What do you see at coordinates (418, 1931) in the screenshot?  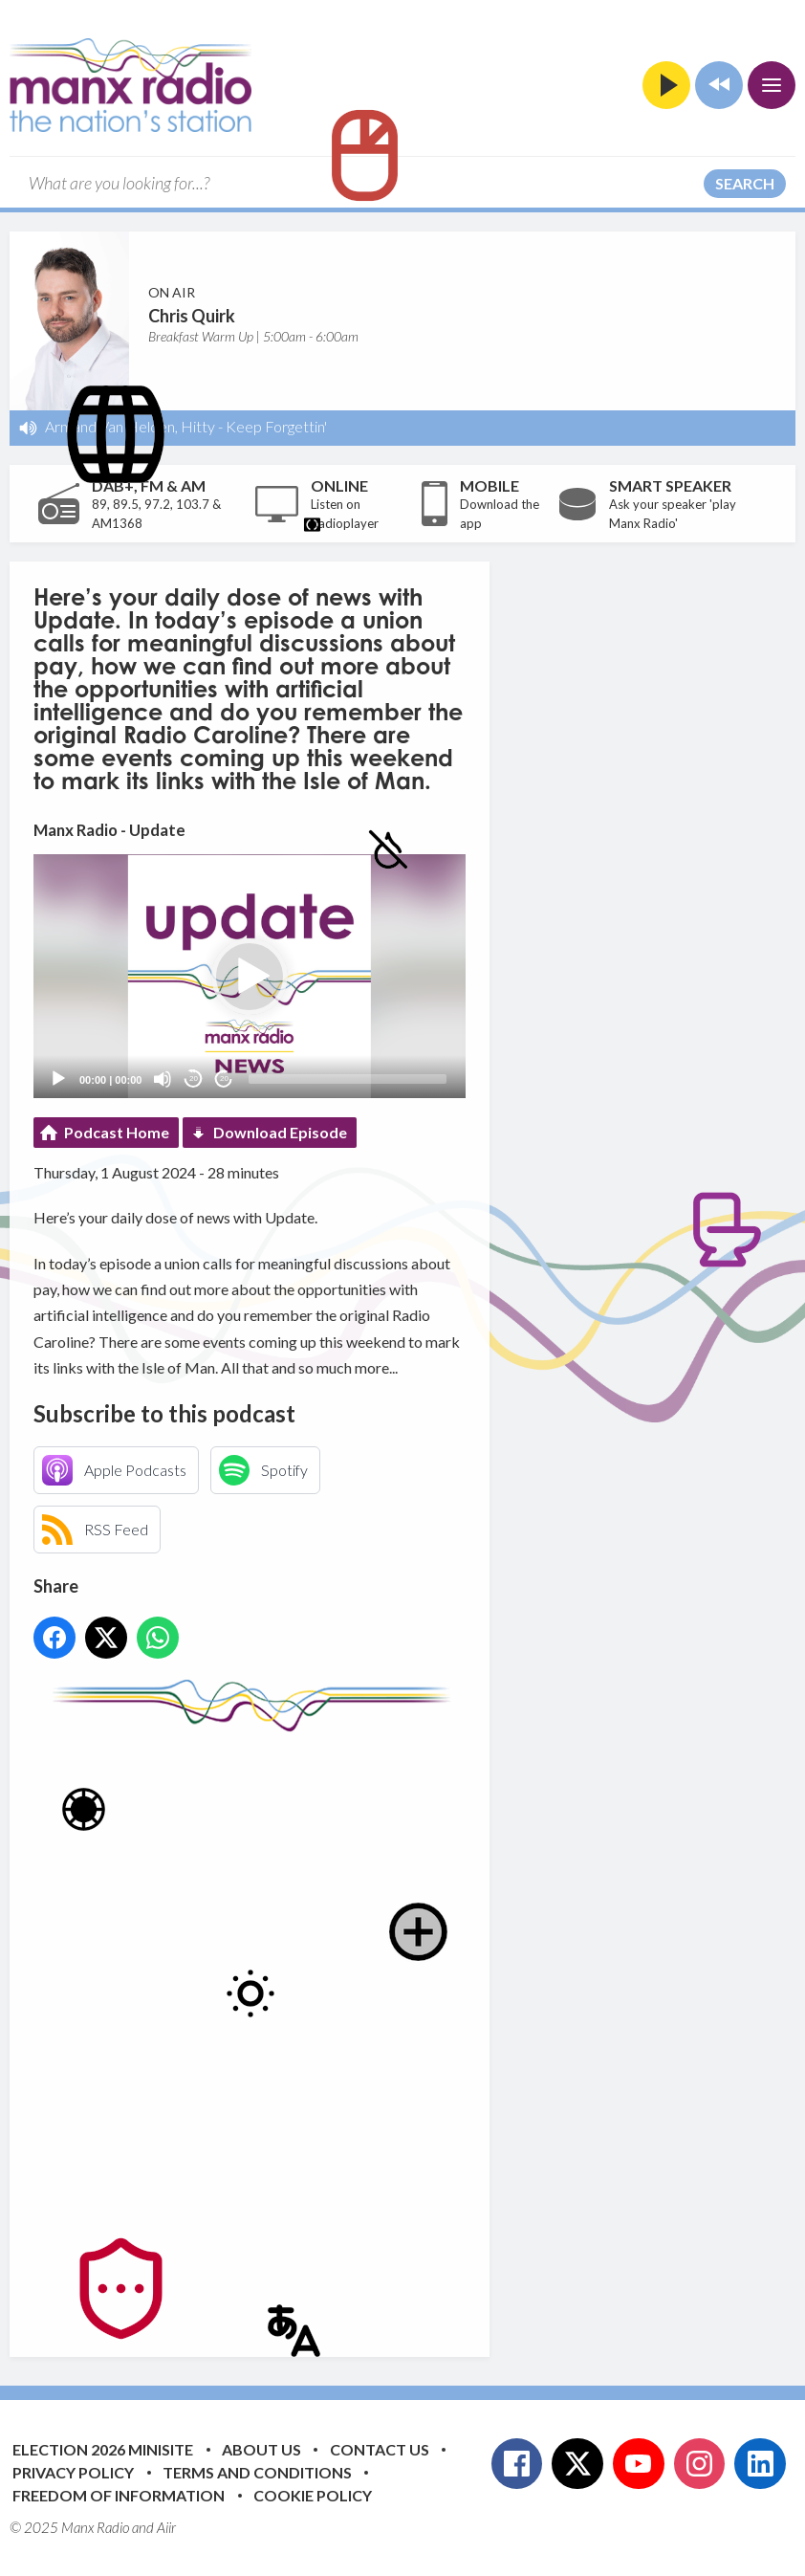 I see `add a new item or element` at bounding box center [418, 1931].